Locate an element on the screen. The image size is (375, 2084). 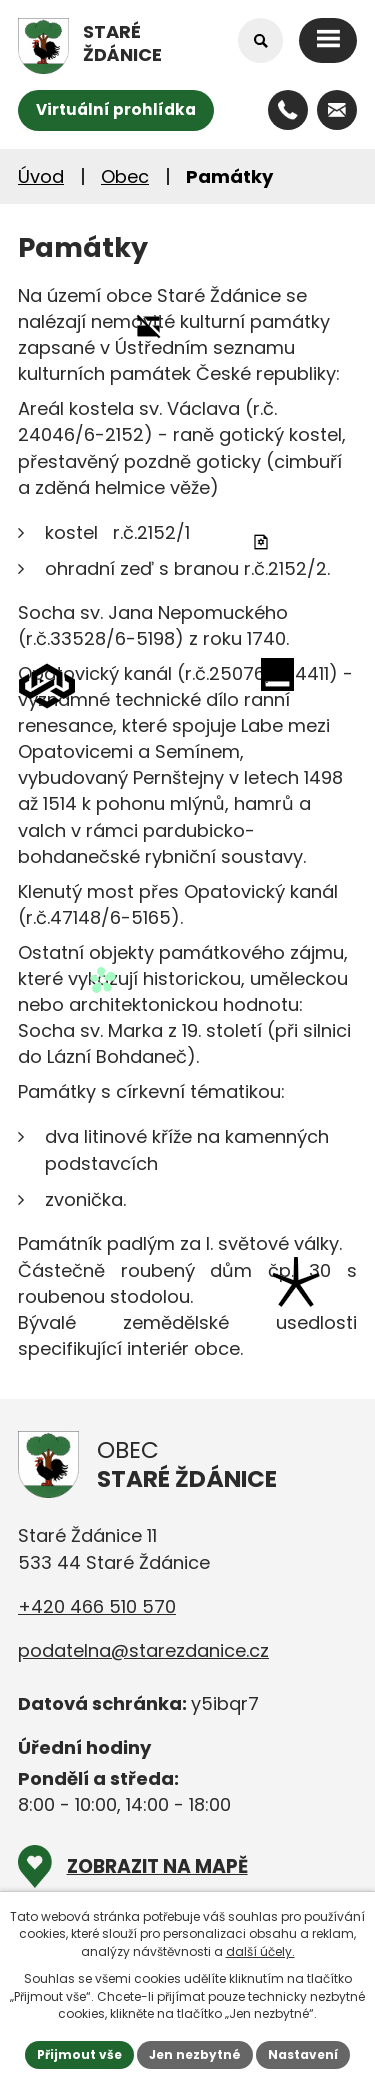
access file settings or preferences is located at coordinates (261, 542).